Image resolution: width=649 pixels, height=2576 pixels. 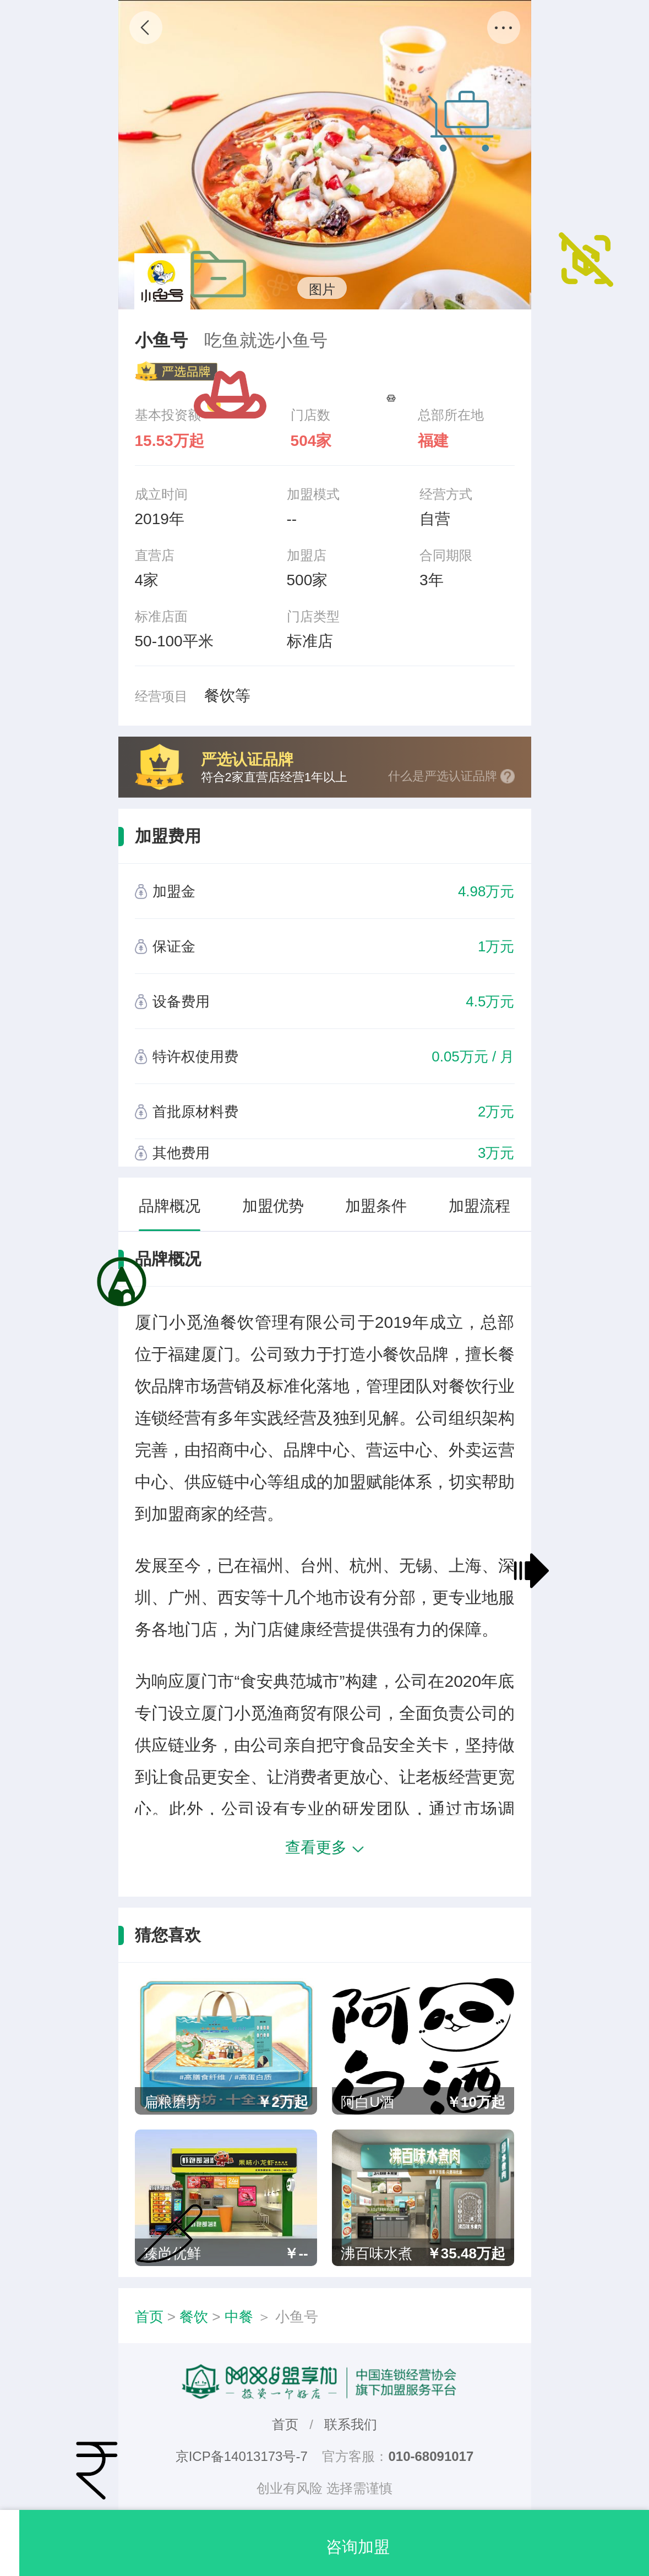 What do you see at coordinates (230, 397) in the screenshot?
I see `select cowboy hat avatar or profile icon` at bounding box center [230, 397].